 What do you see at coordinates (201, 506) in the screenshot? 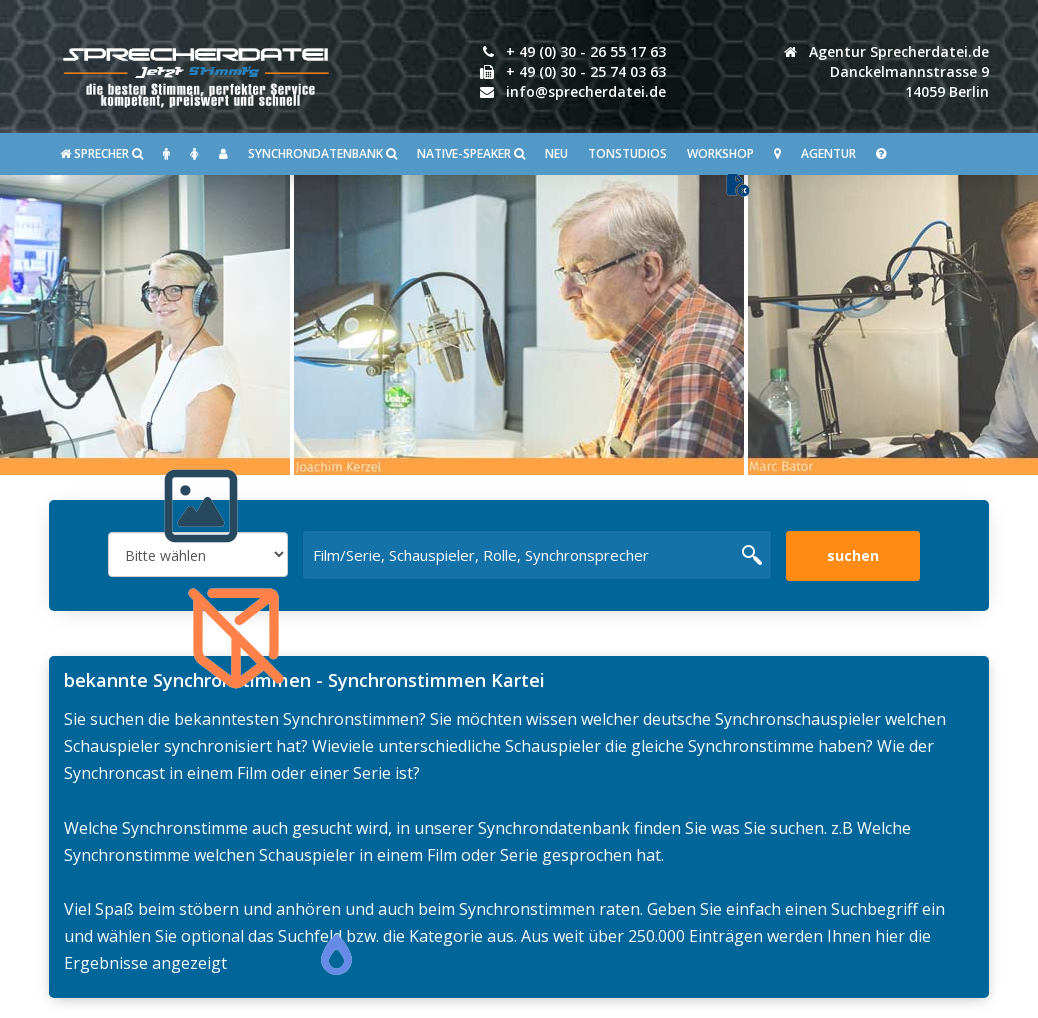
I see `view image or photo` at bounding box center [201, 506].